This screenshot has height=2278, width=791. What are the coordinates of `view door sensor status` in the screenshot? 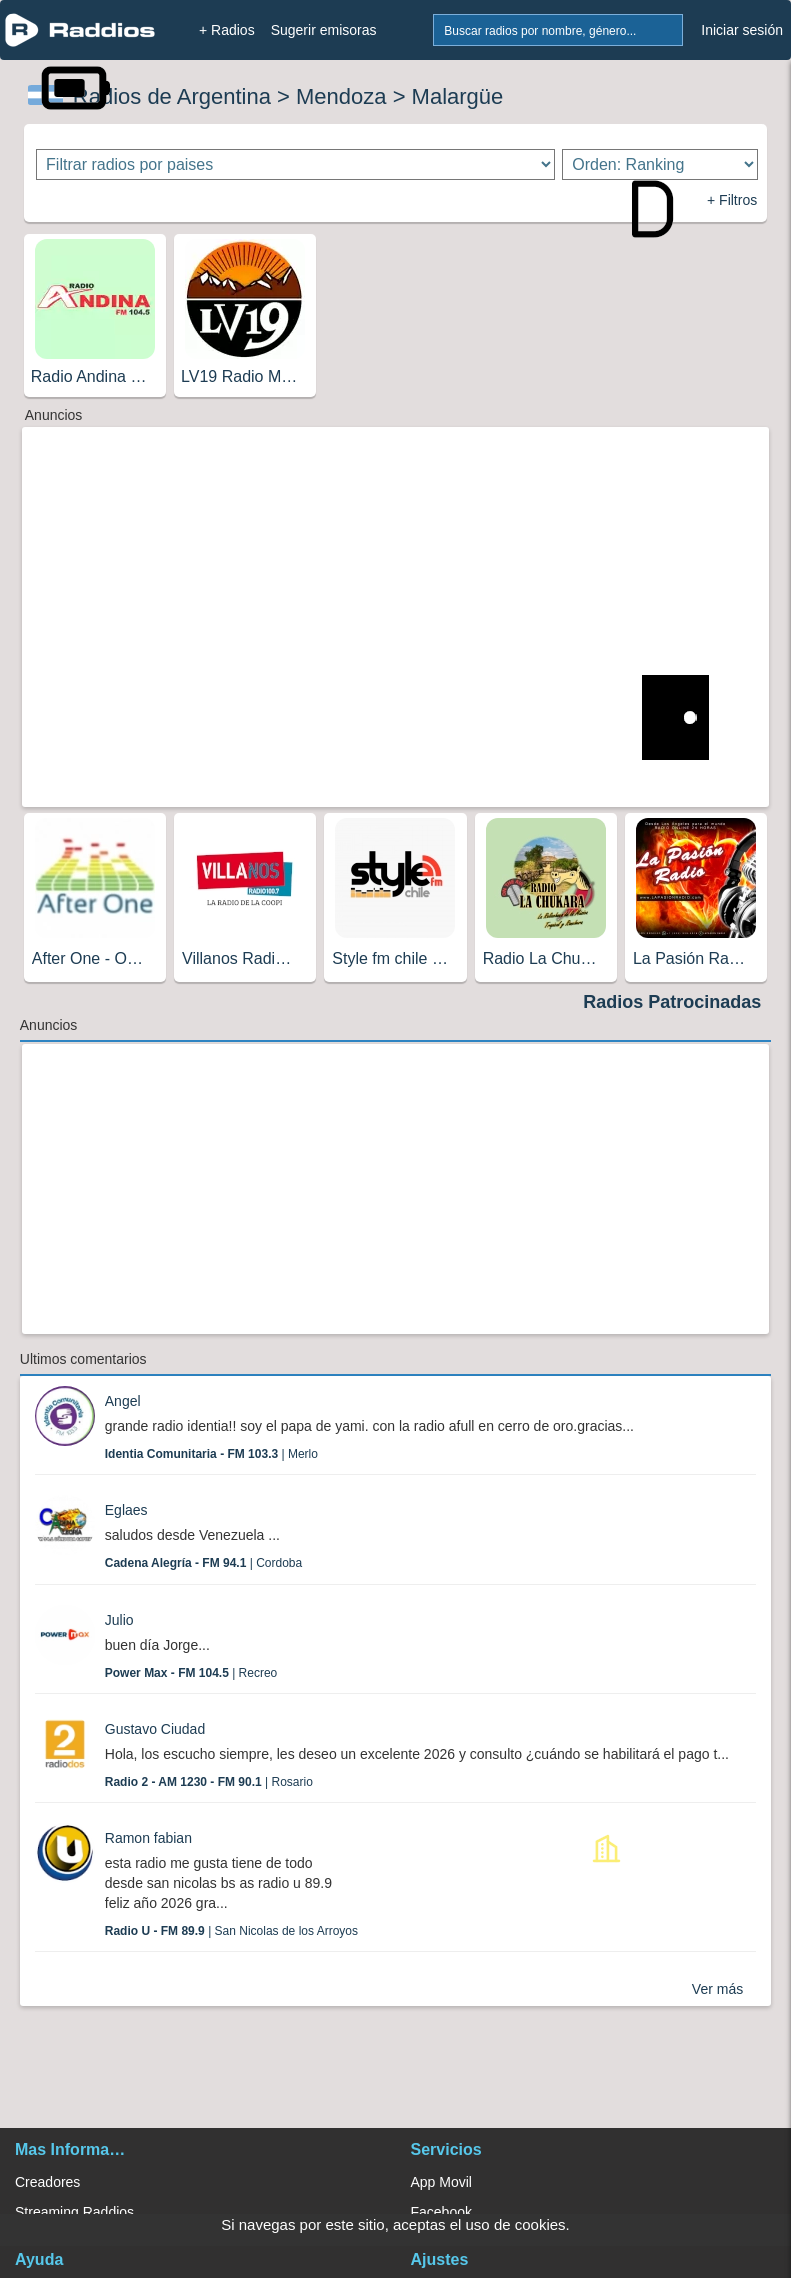 It's located at (675, 717).